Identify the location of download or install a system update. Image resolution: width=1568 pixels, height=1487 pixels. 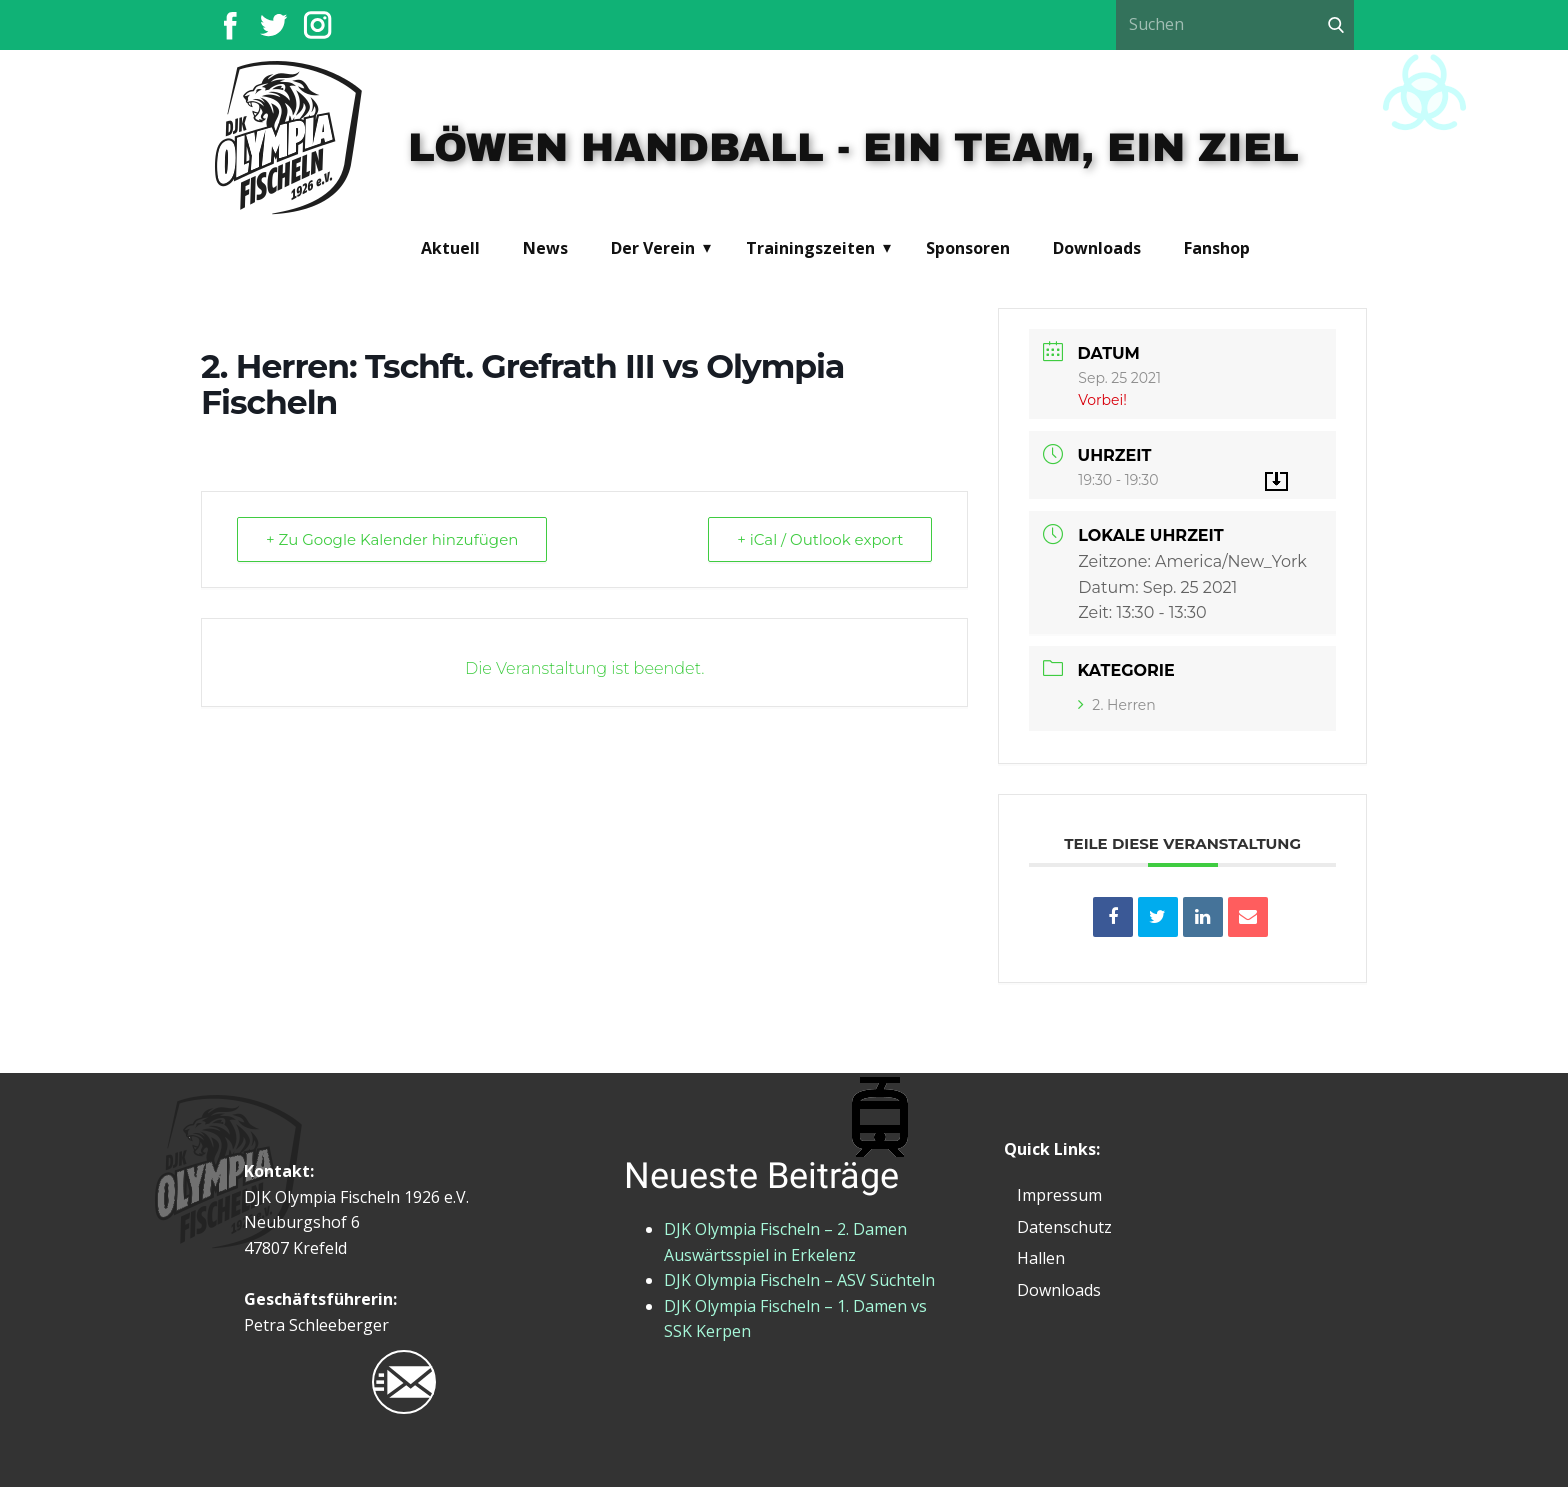
(1276, 481).